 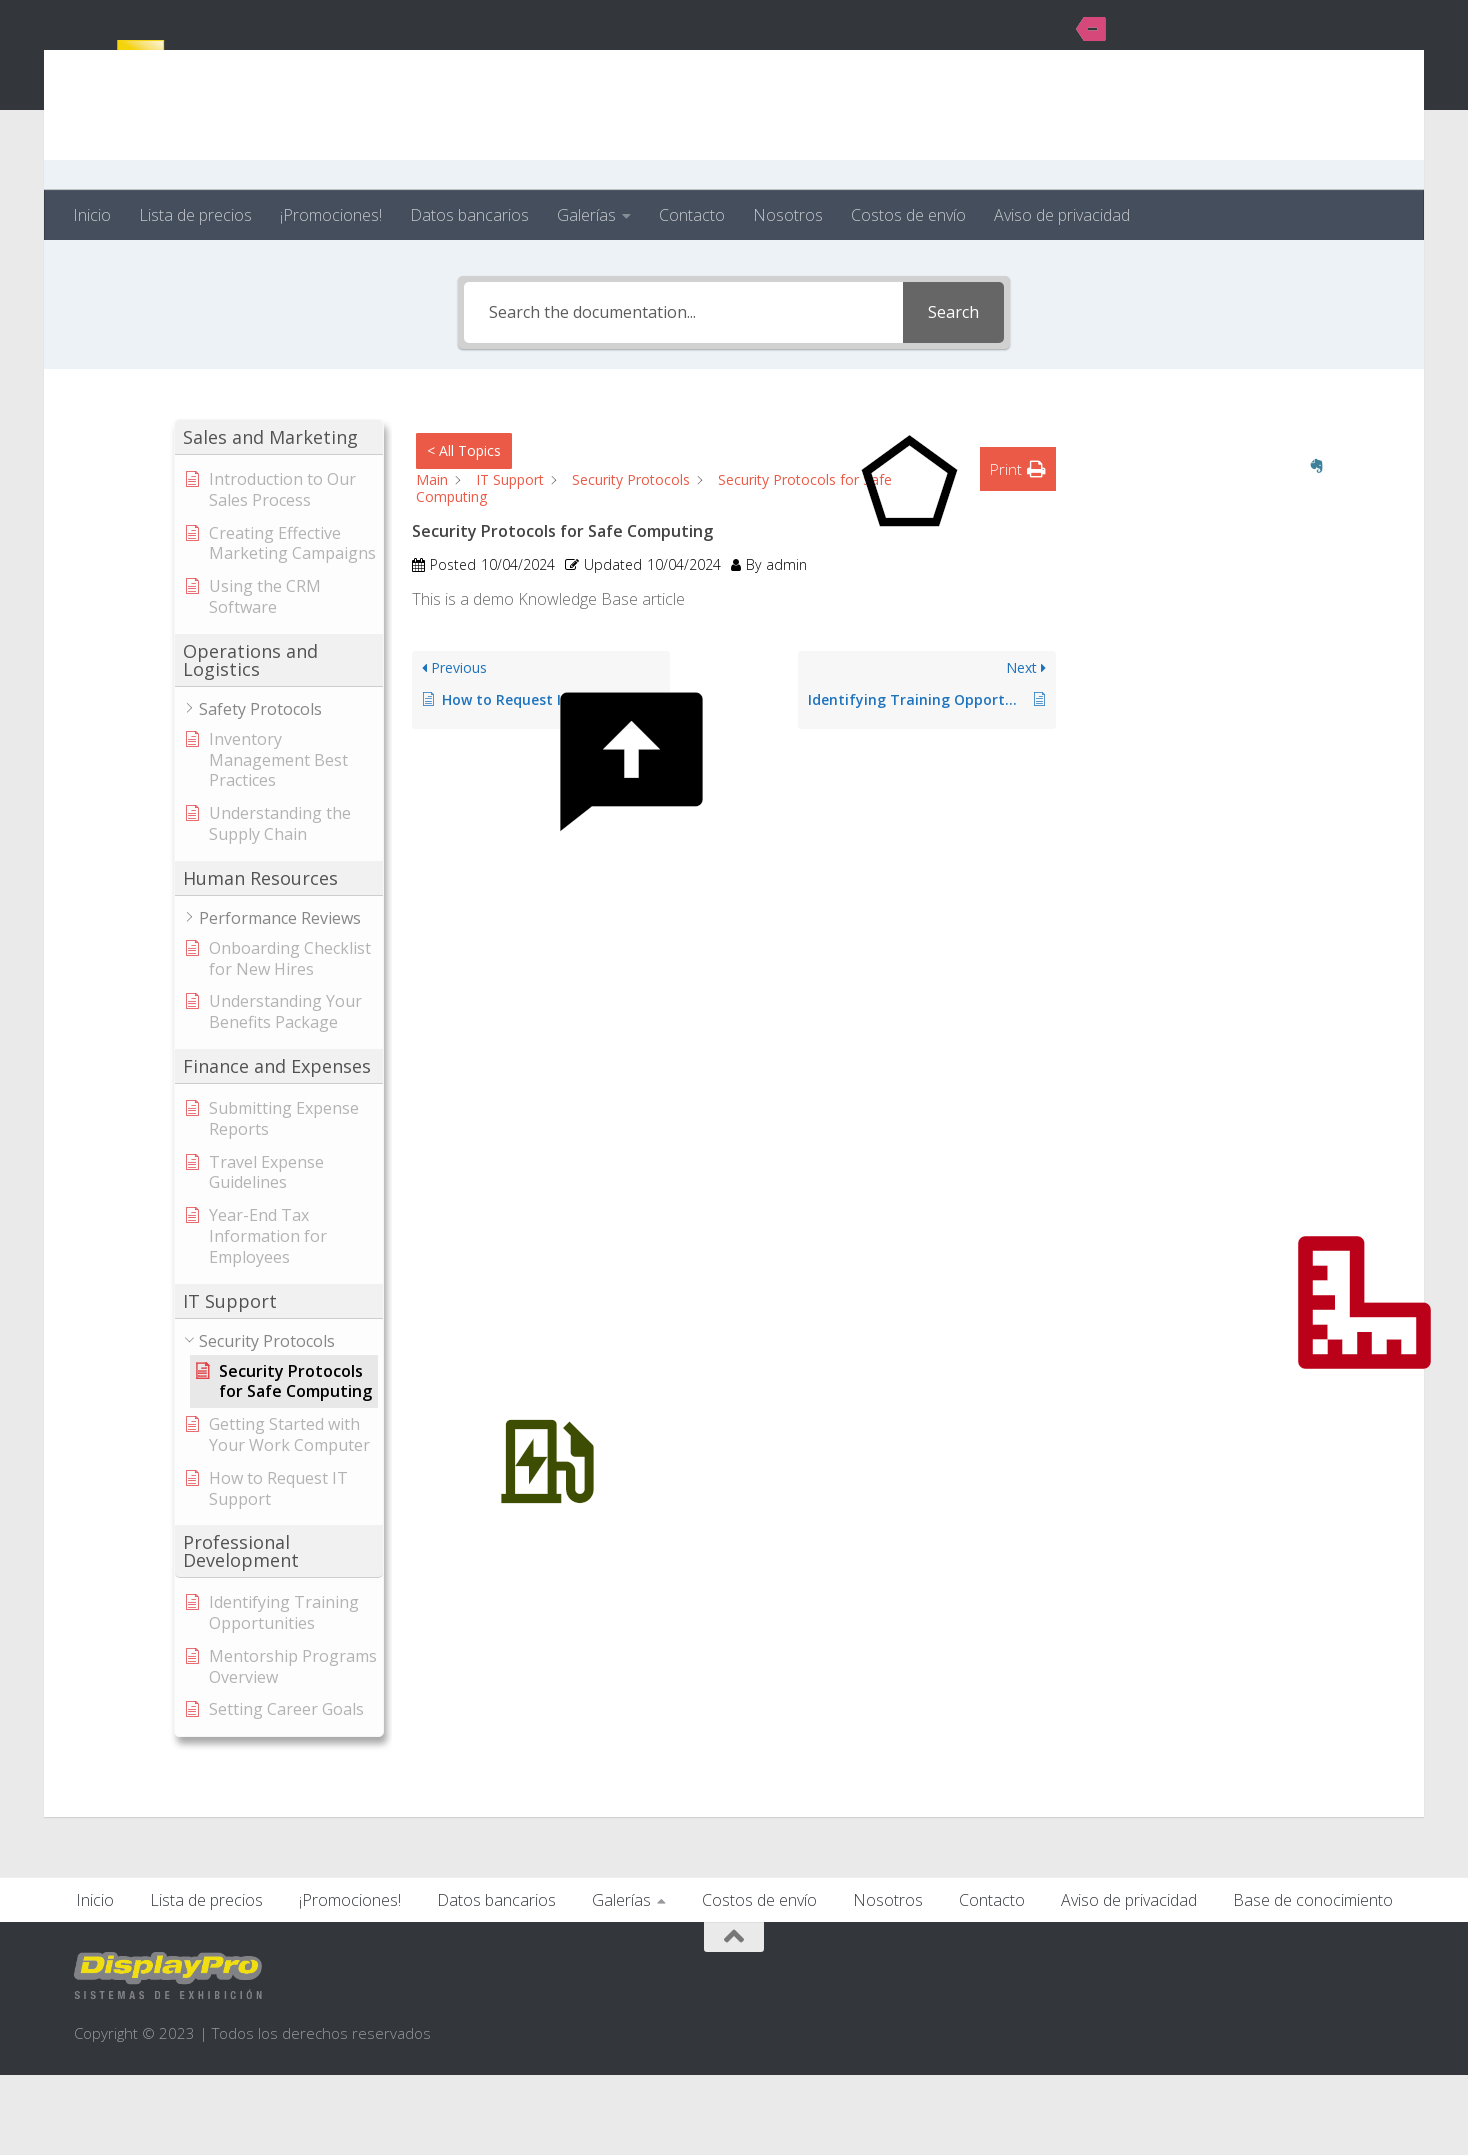 What do you see at coordinates (909, 485) in the screenshot?
I see `select pentagon shape tool` at bounding box center [909, 485].